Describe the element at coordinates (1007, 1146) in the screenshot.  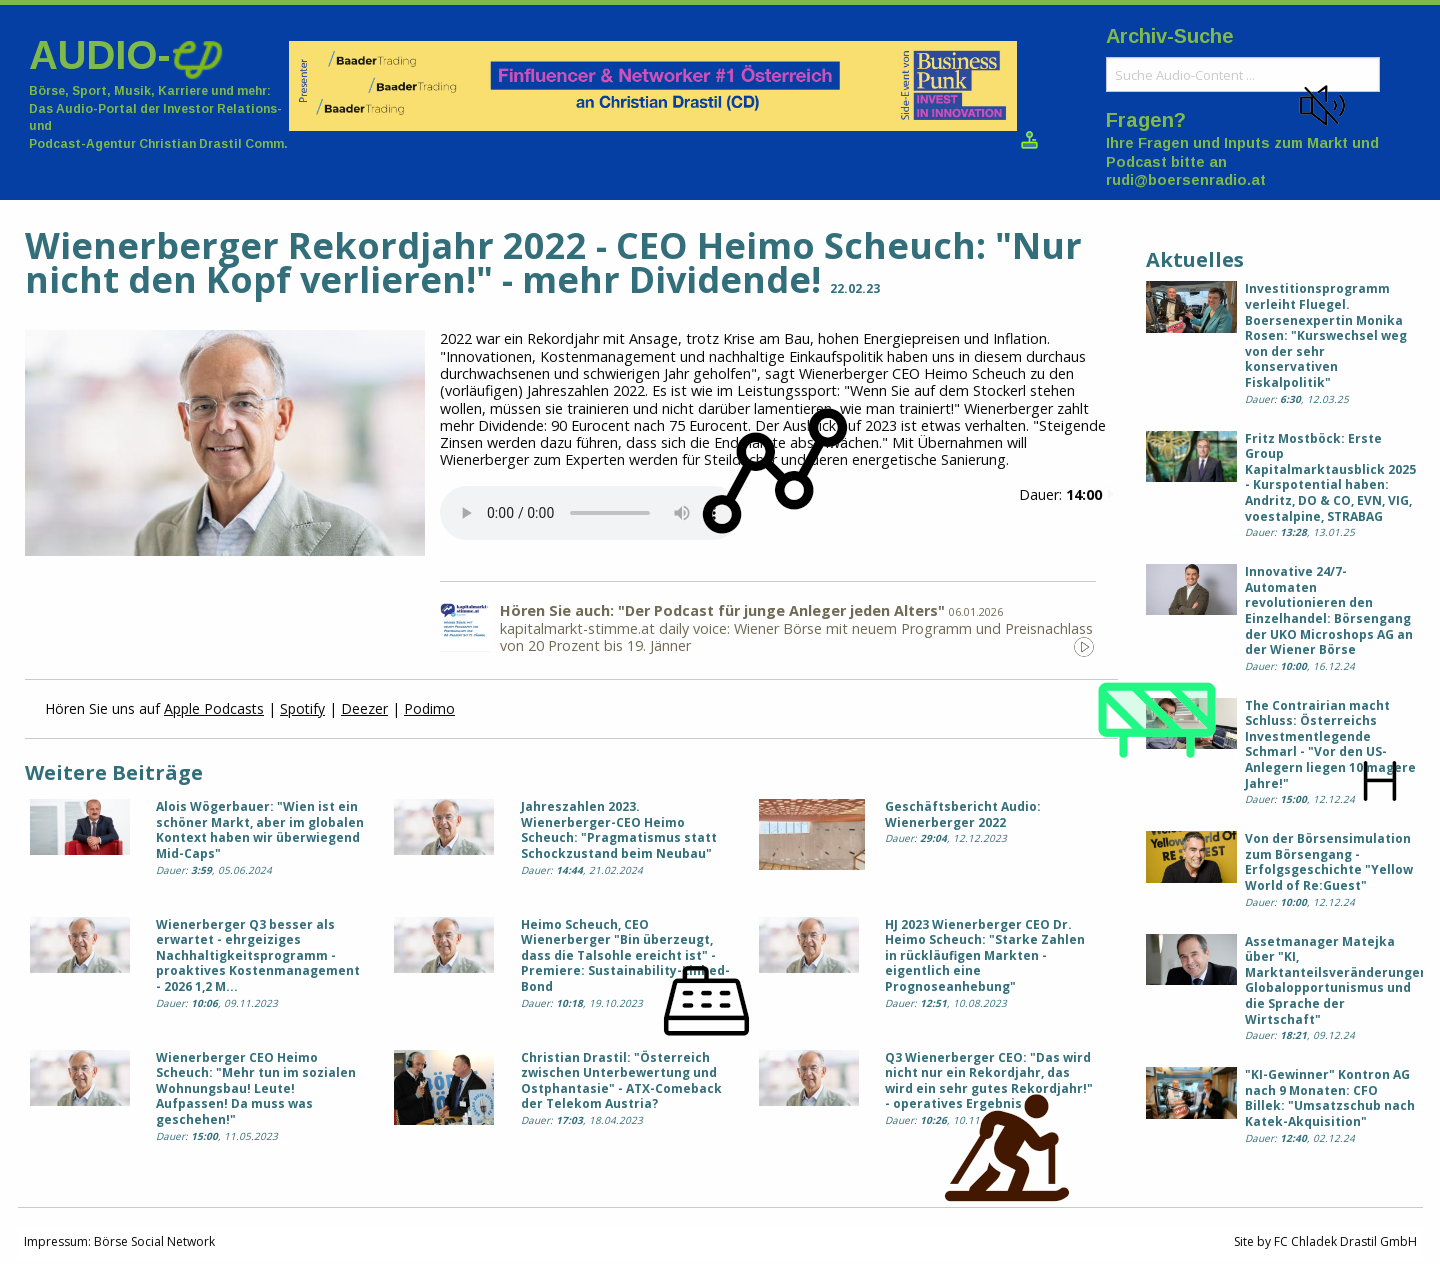
I see `access cross-country skiing trails or activities` at that location.